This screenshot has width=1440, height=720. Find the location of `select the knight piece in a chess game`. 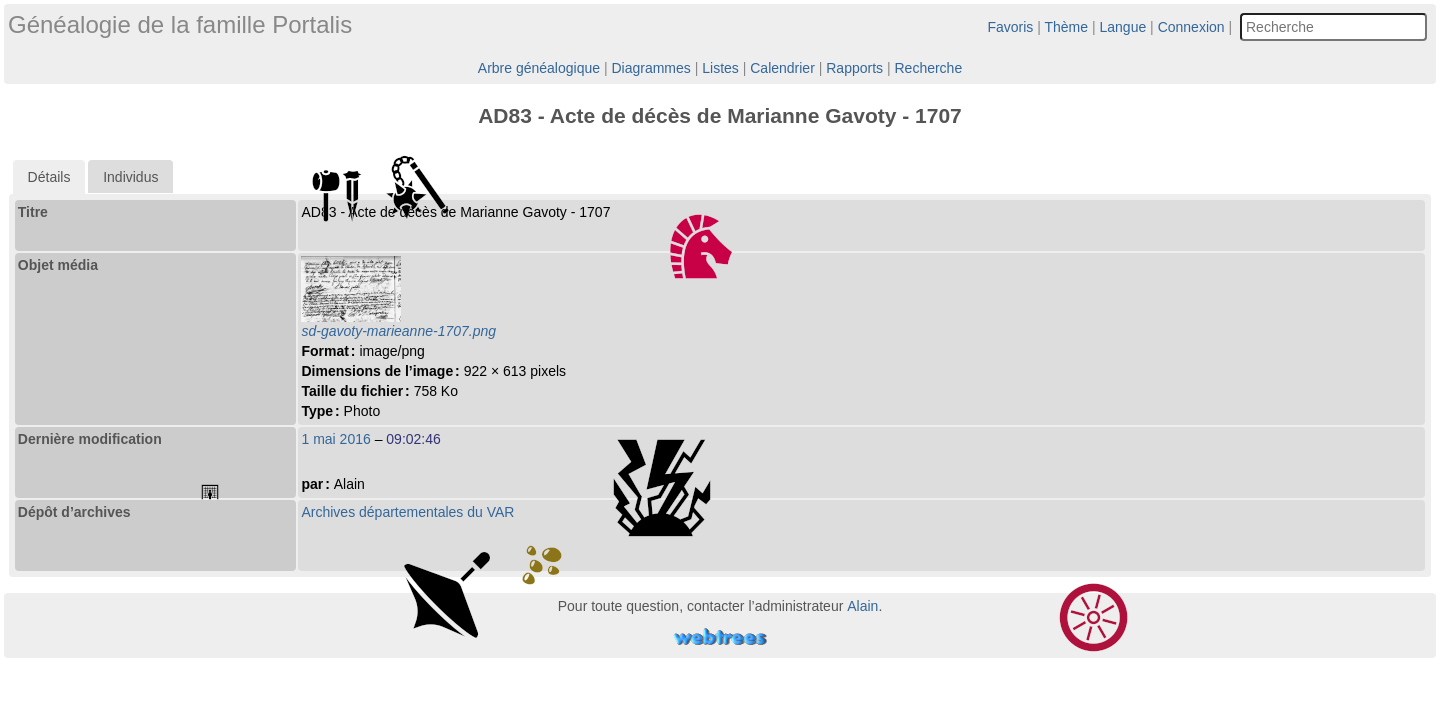

select the knight piece in a chess game is located at coordinates (701, 246).